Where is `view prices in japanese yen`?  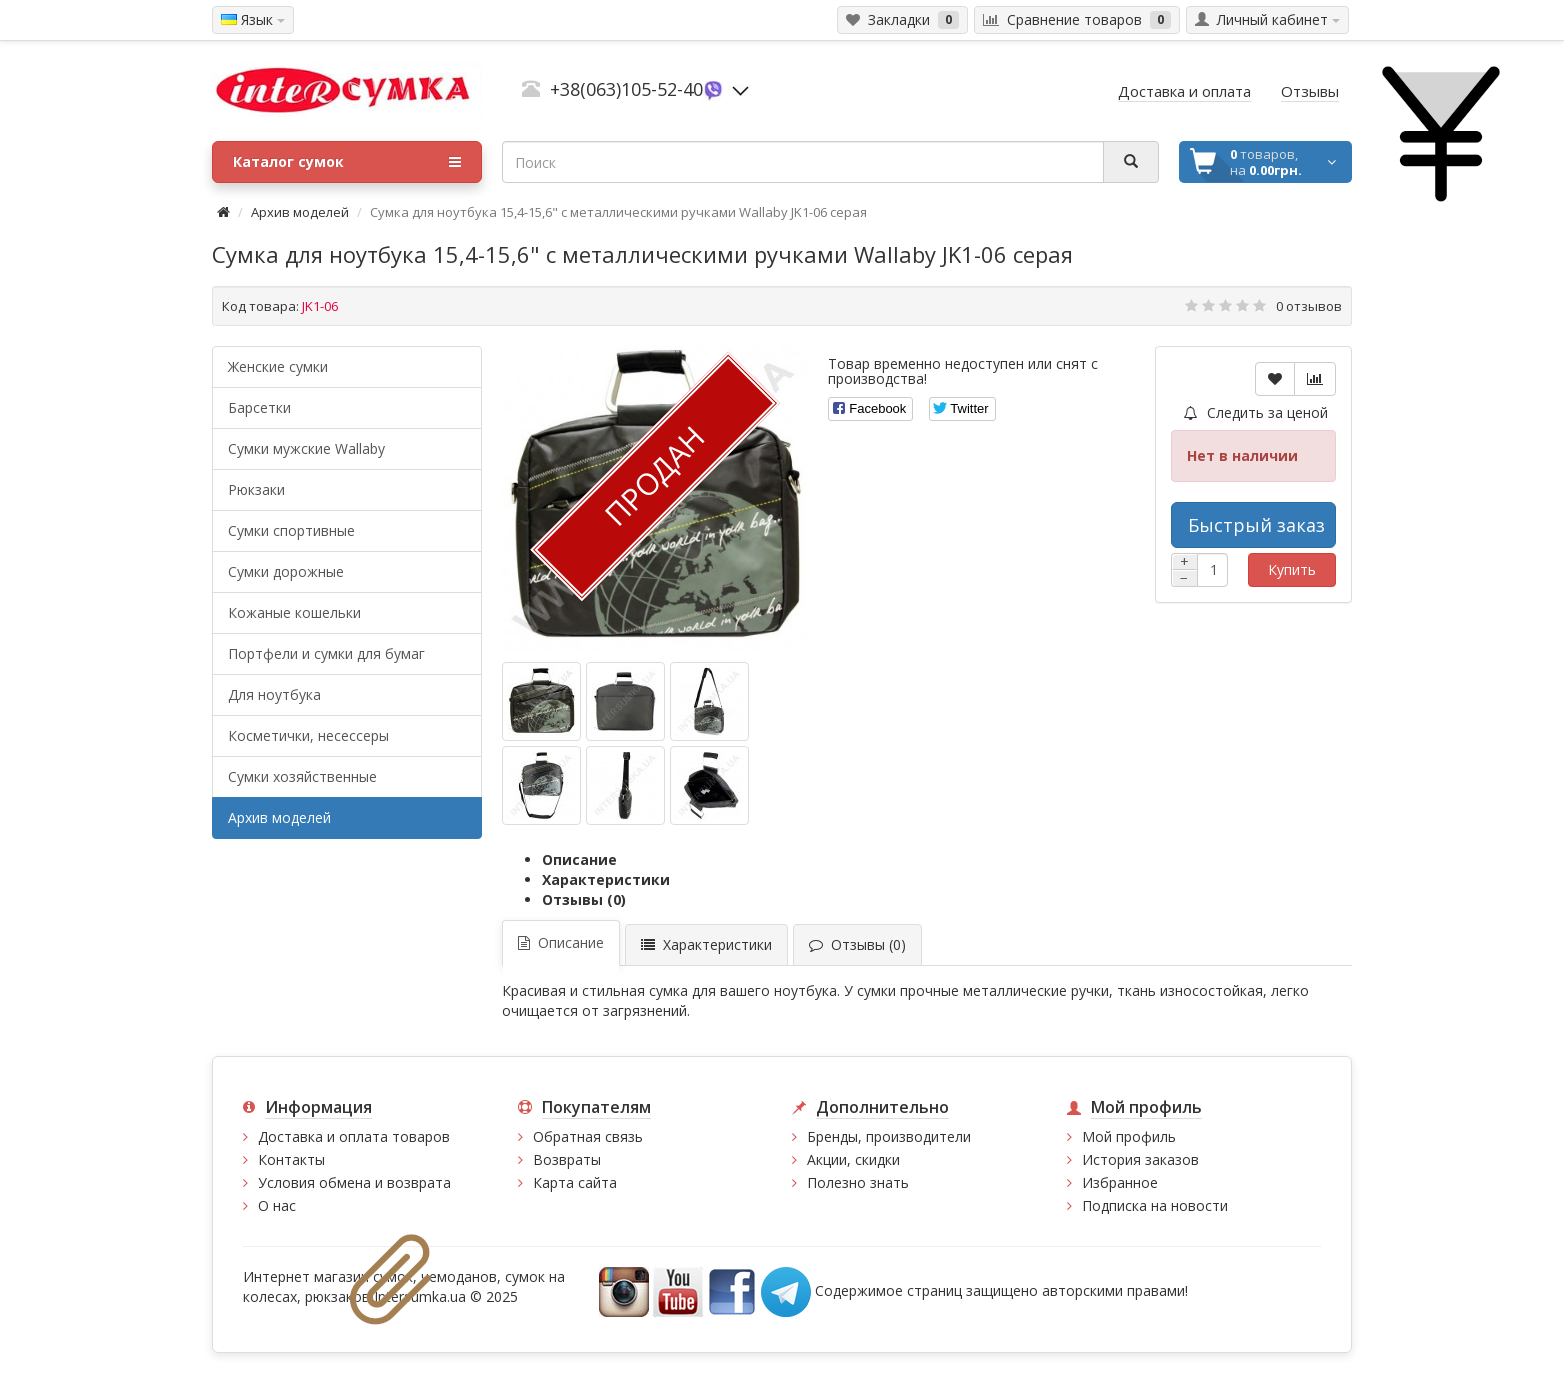
view prices in japanese yen is located at coordinates (1441, 131).